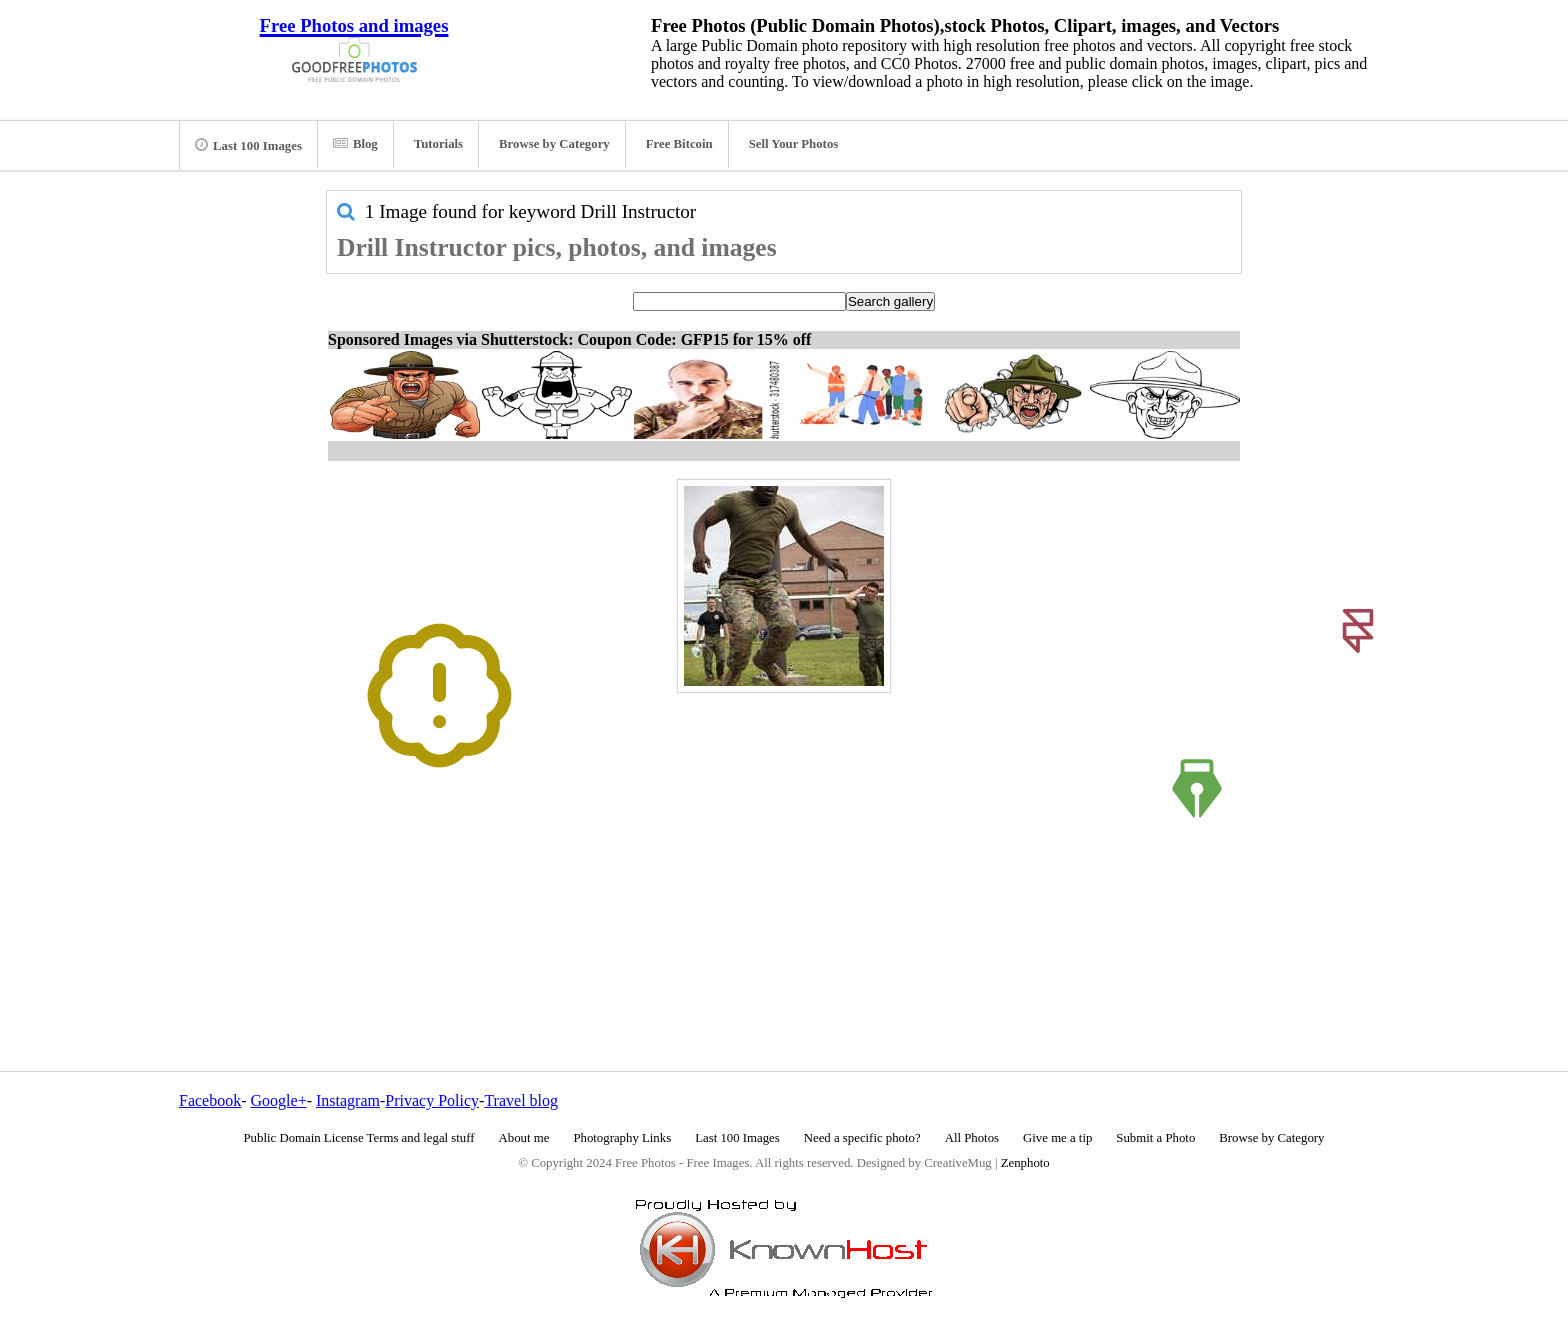 This screenshot has width=1568, height=1319. I want to click on open Framer design tool, so click(1358, 630).